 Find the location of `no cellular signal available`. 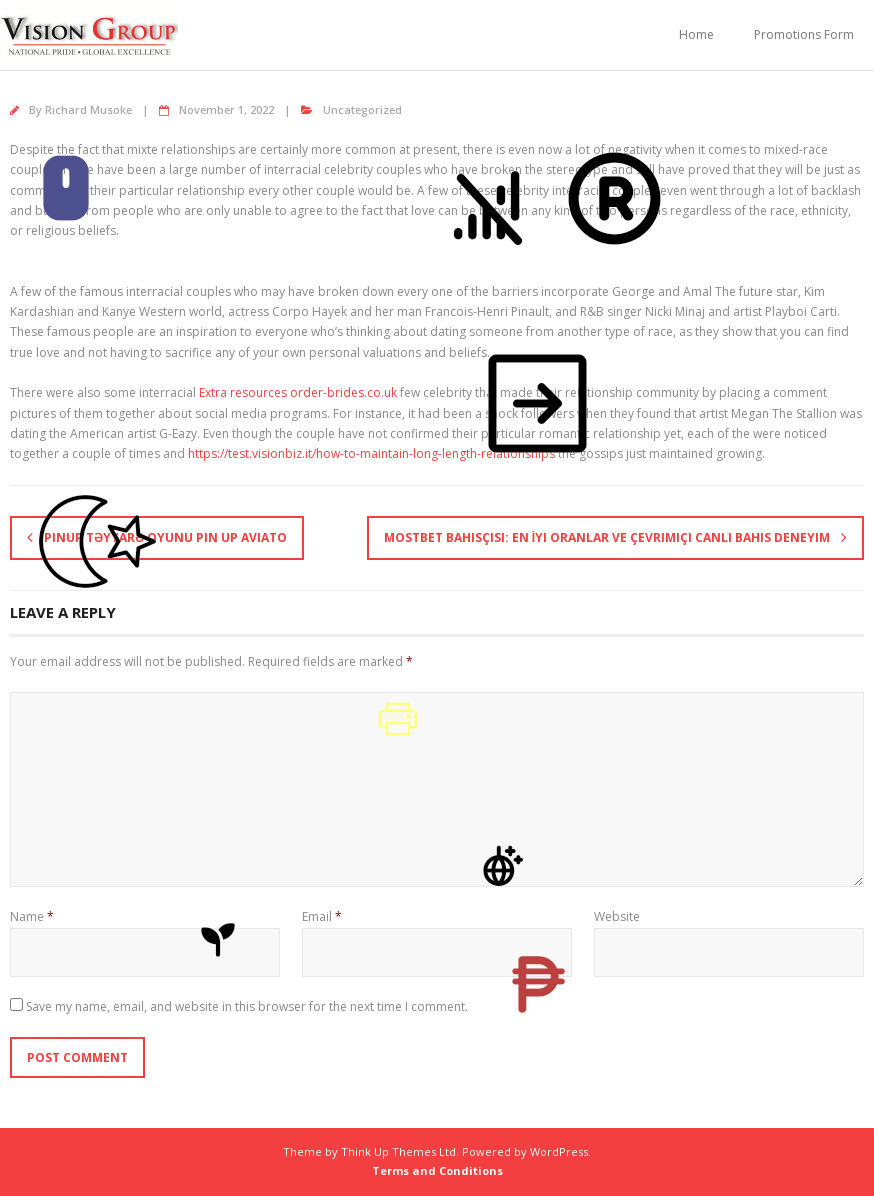

no cellular signal available is located at coordinates (489, 209).